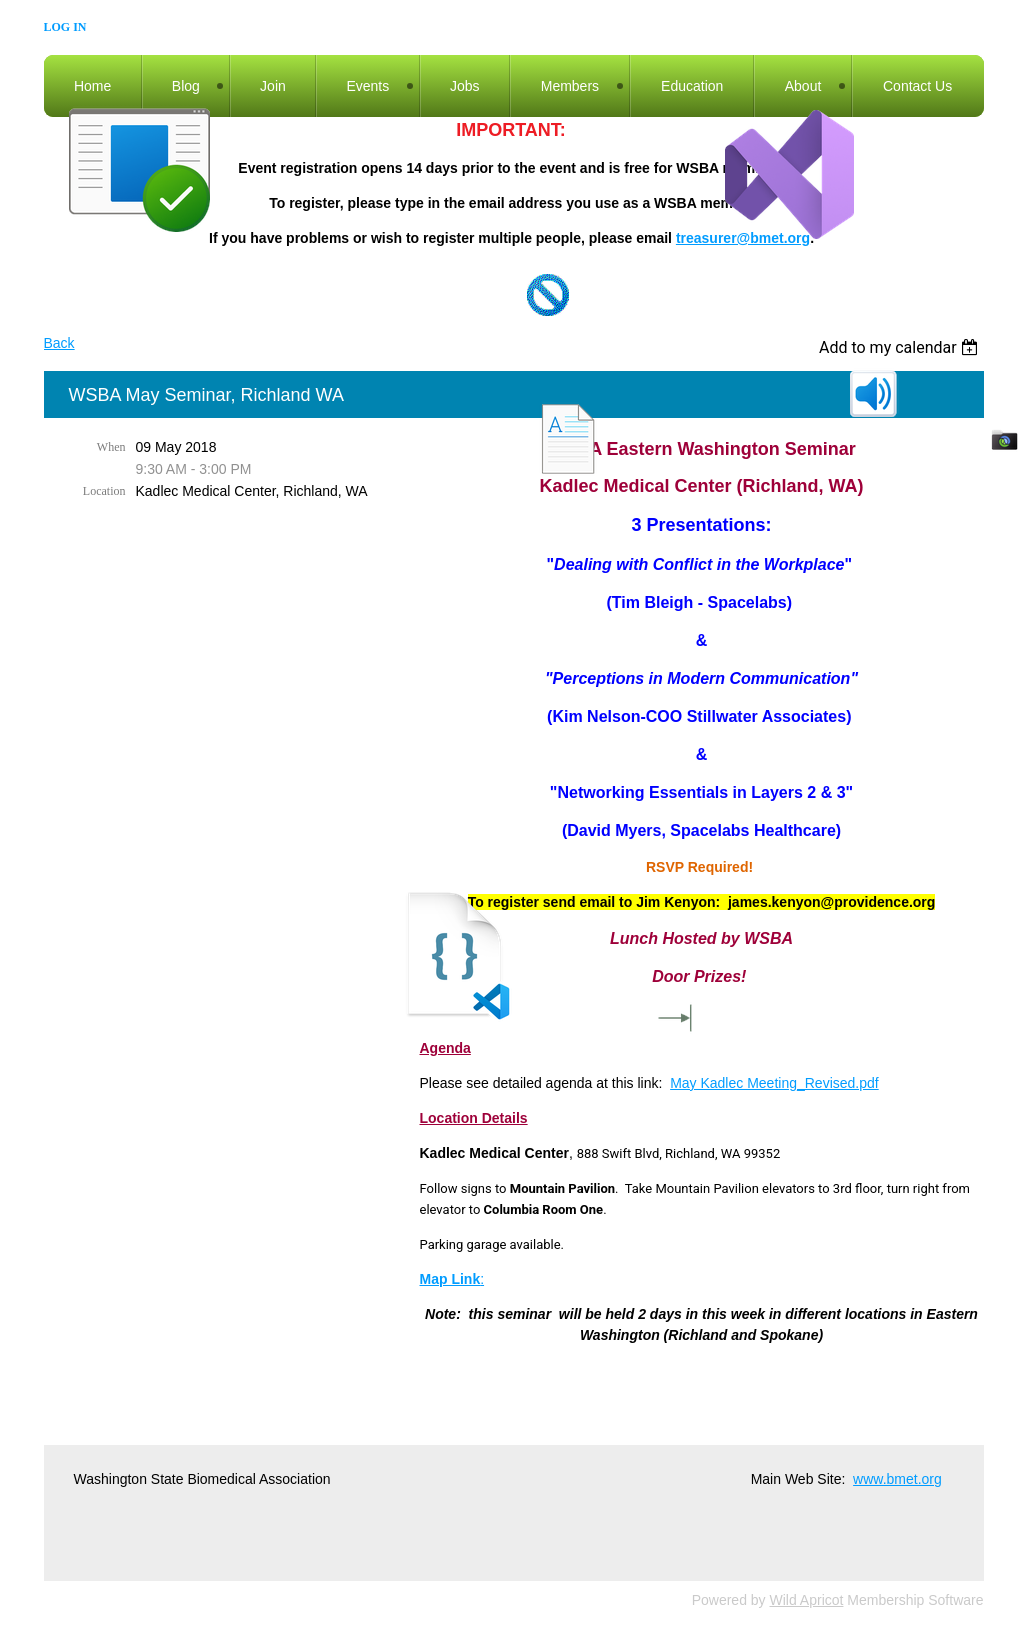  What do you see at coordinates (789, 174) in the screenshot?
I see `open Visual Studio` at bounding box center [789, 174].